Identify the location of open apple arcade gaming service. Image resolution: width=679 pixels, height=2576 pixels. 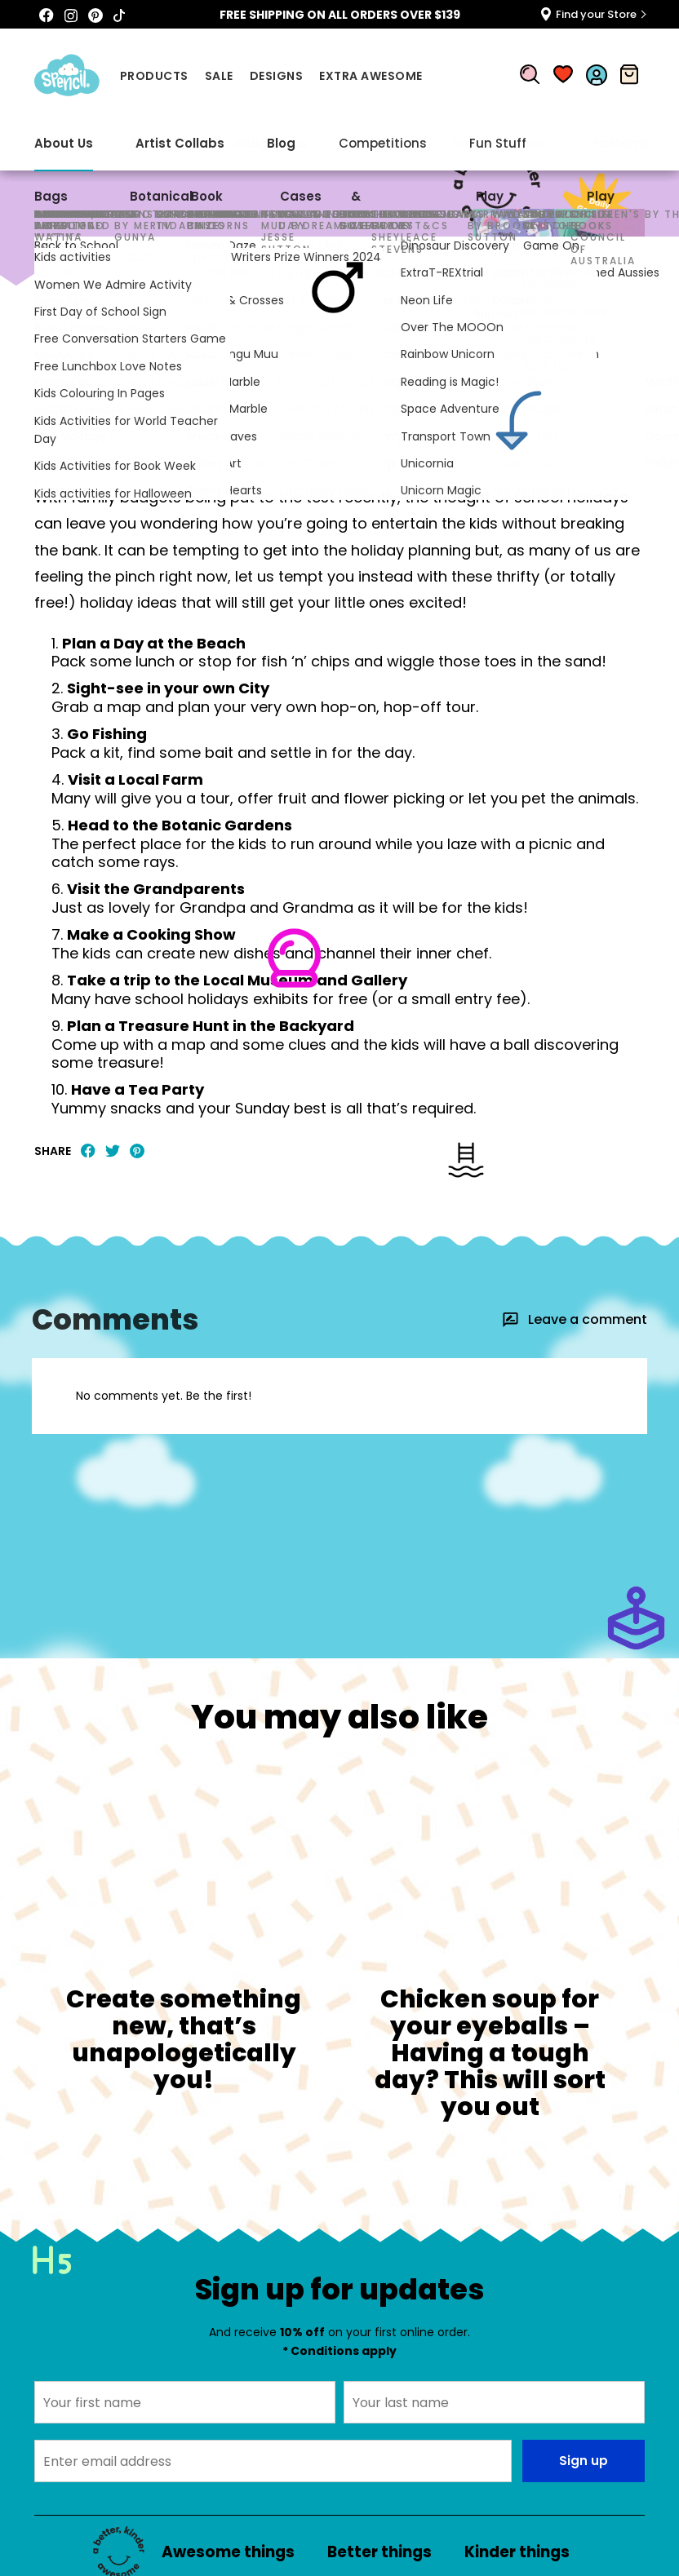
(636, 1618).